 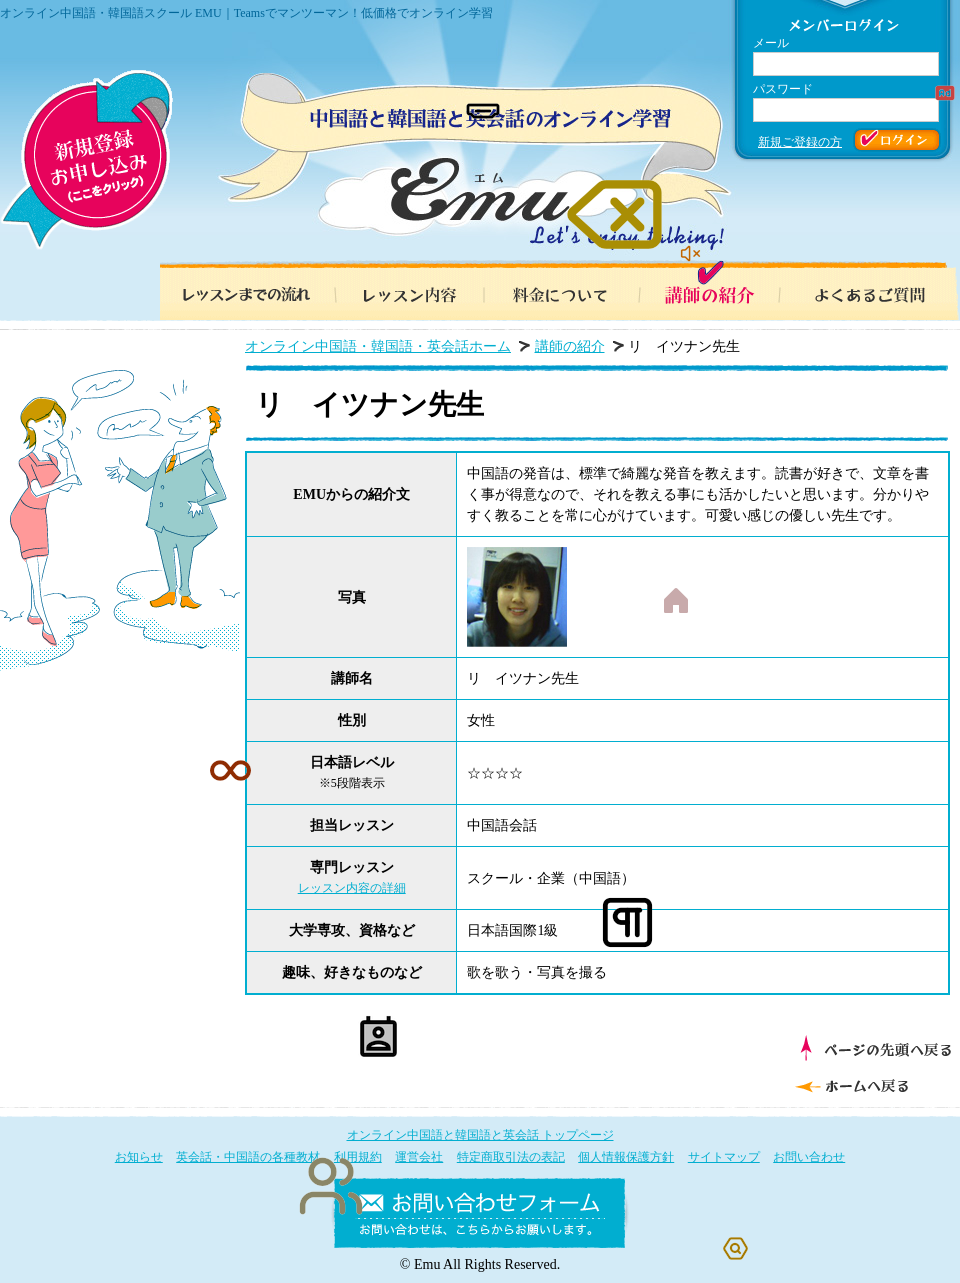 What do you see at coordinates (614, 214) in the screenshot?
I see `delete selected item` at bounding box center [614, 214].